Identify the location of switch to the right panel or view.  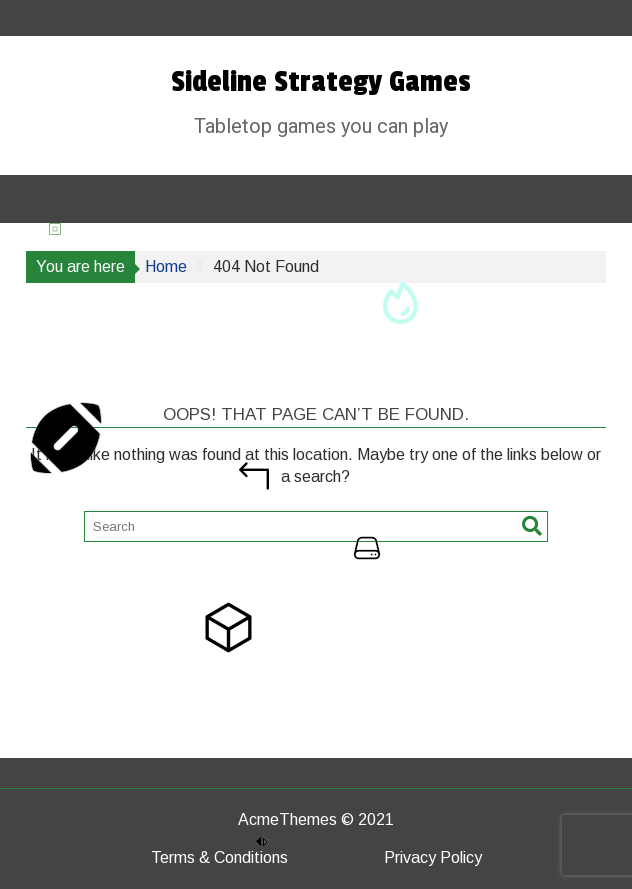
(262, 842).